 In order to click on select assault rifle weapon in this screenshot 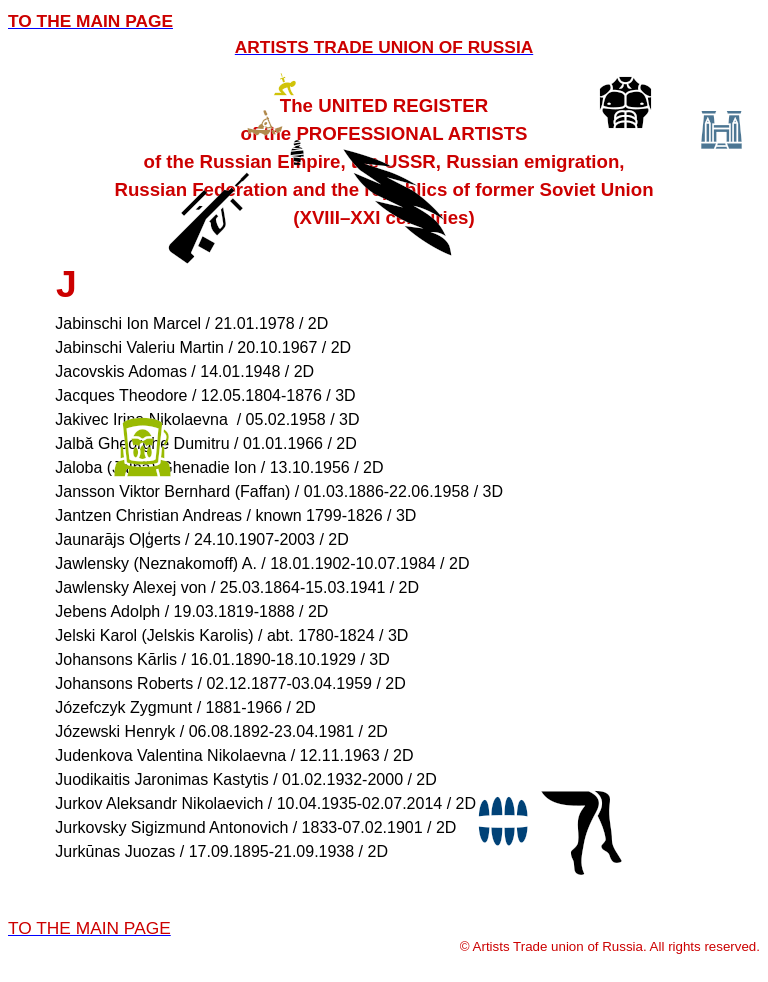, I will do `click(209, 218)`.